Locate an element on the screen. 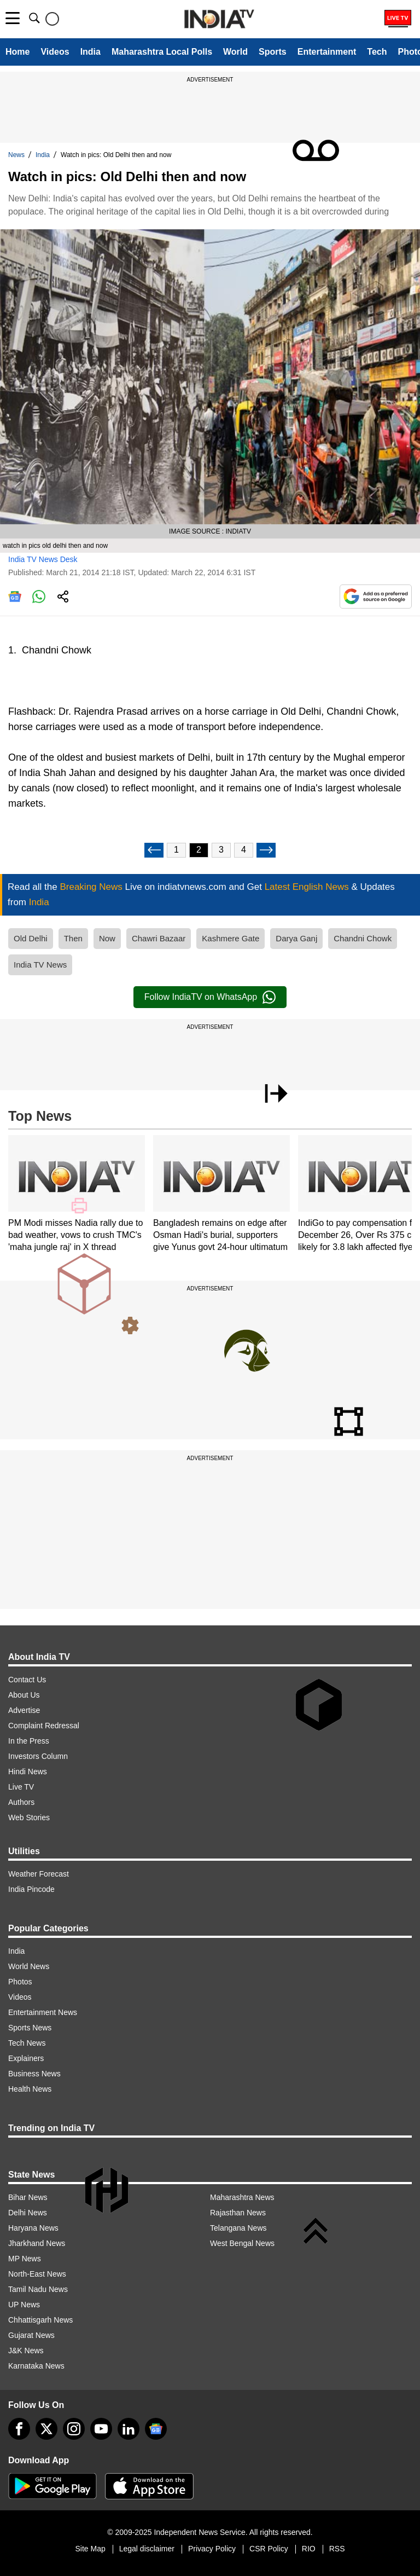  scroll to top of page is located at coordinates (316, 2232).